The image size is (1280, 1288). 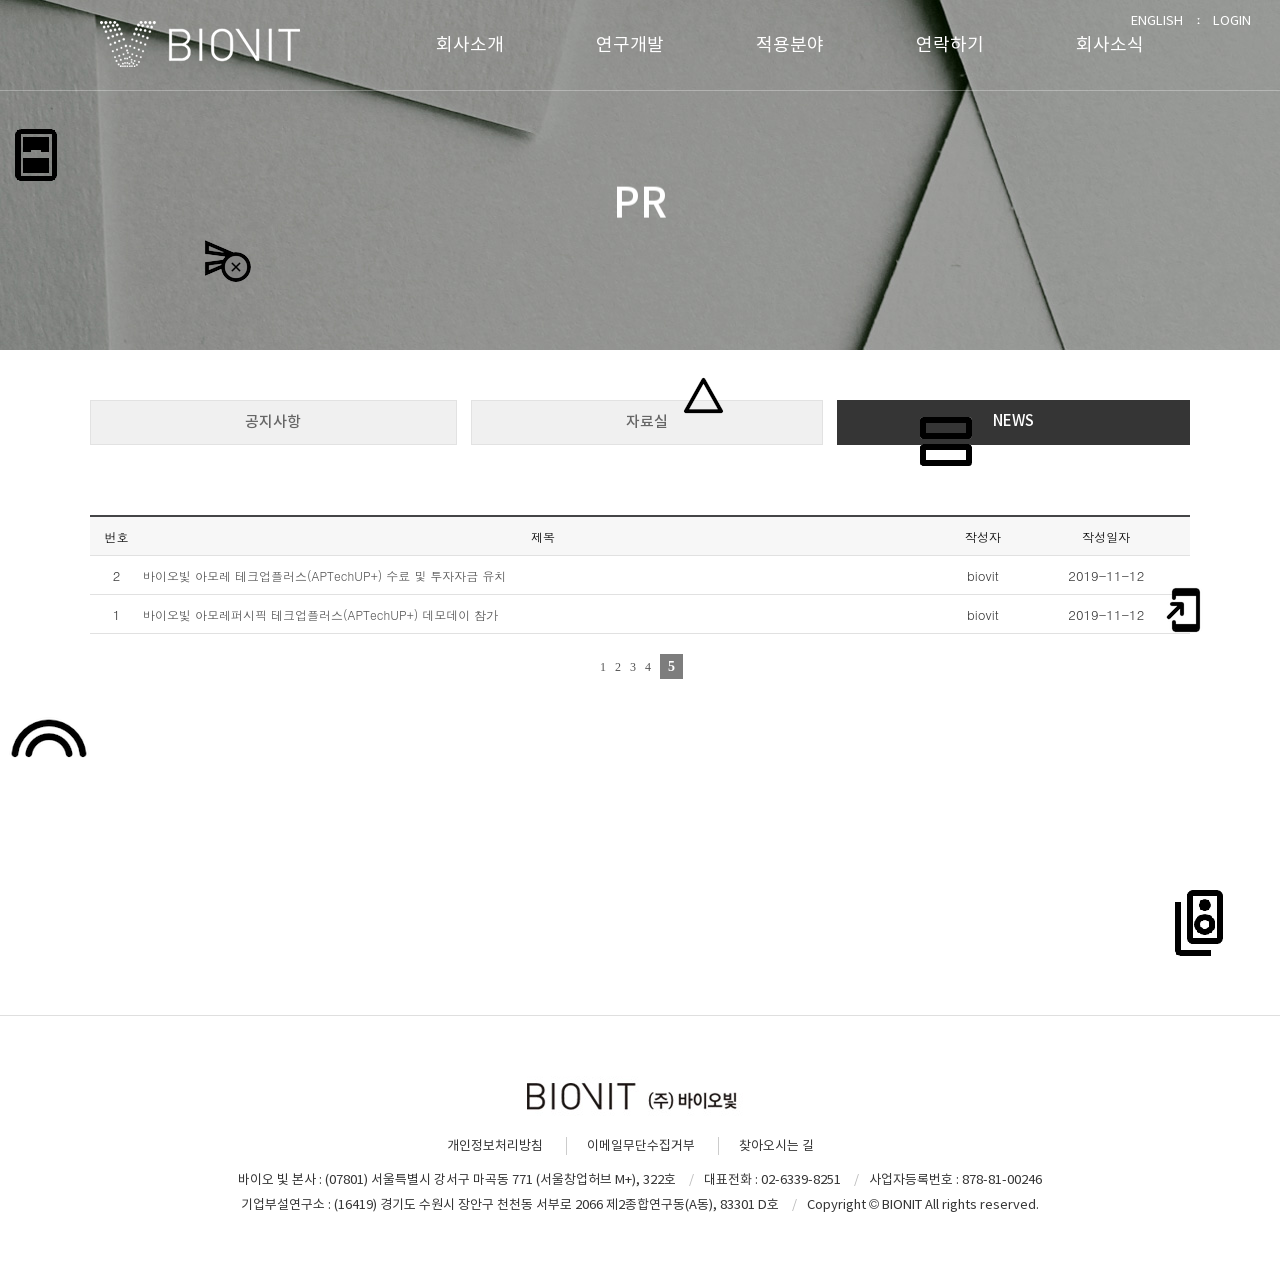 What do you see at coordinates (36, 155) in the screenshot?
I see `view window sensor status` at bounding box center [36, 155].